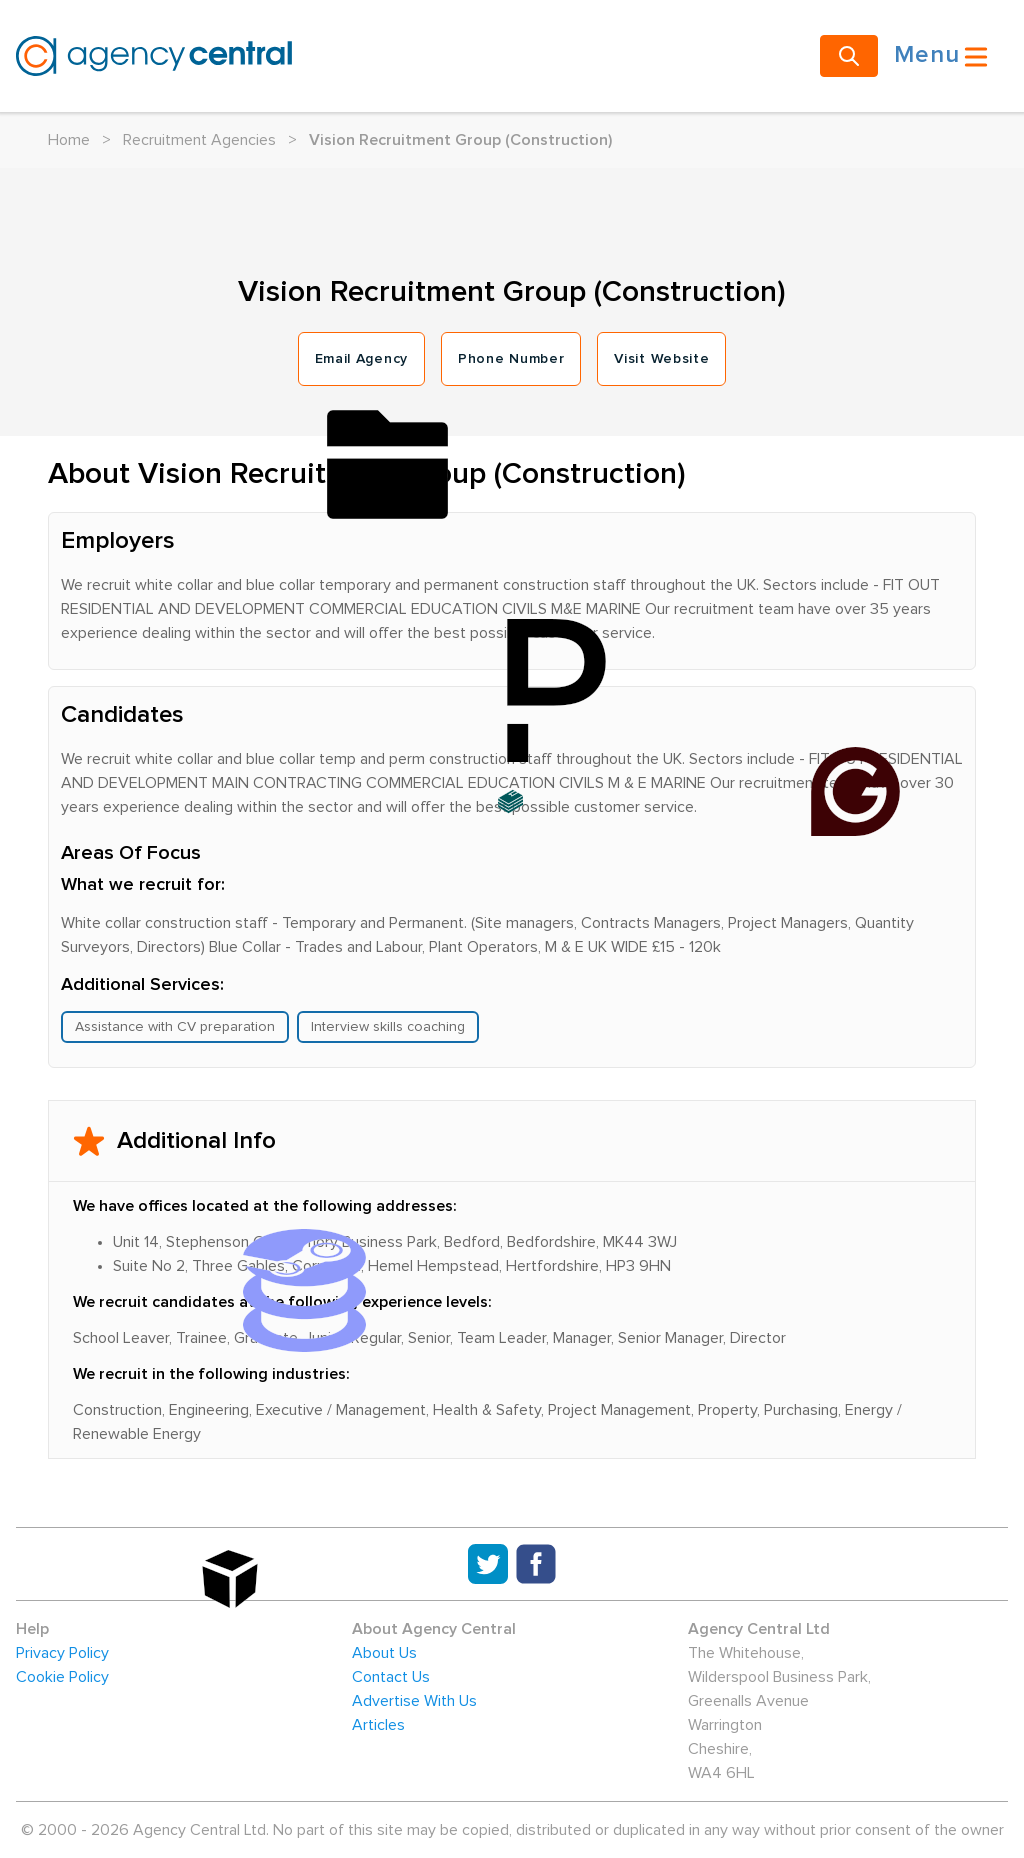 The image size is (1024, 1858). I want to click on visit steamdb website for steam game statistics, so click(304, 1290).